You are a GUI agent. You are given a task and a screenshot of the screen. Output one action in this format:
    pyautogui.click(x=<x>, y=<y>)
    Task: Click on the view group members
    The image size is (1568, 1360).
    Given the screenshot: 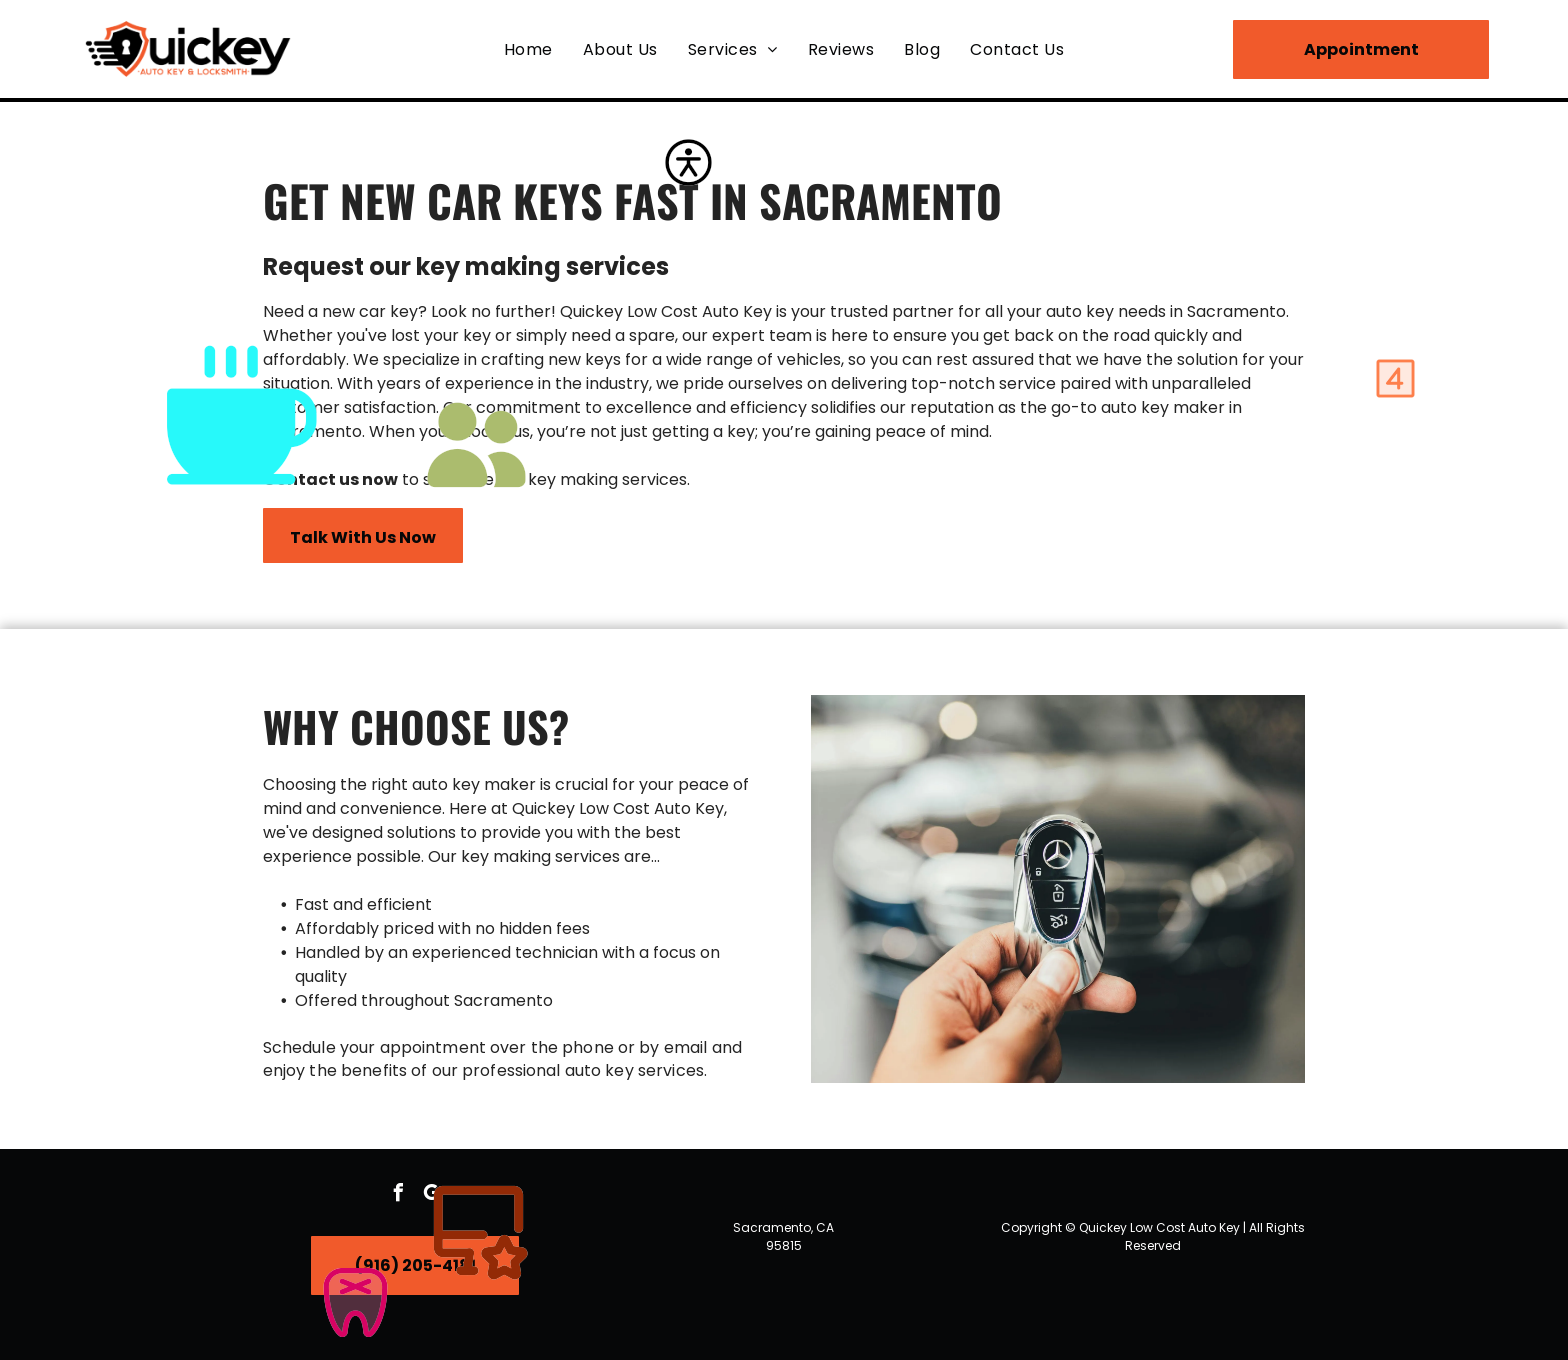 What is the action you would take?
    pyautogui.click(x=476, y=443)
    